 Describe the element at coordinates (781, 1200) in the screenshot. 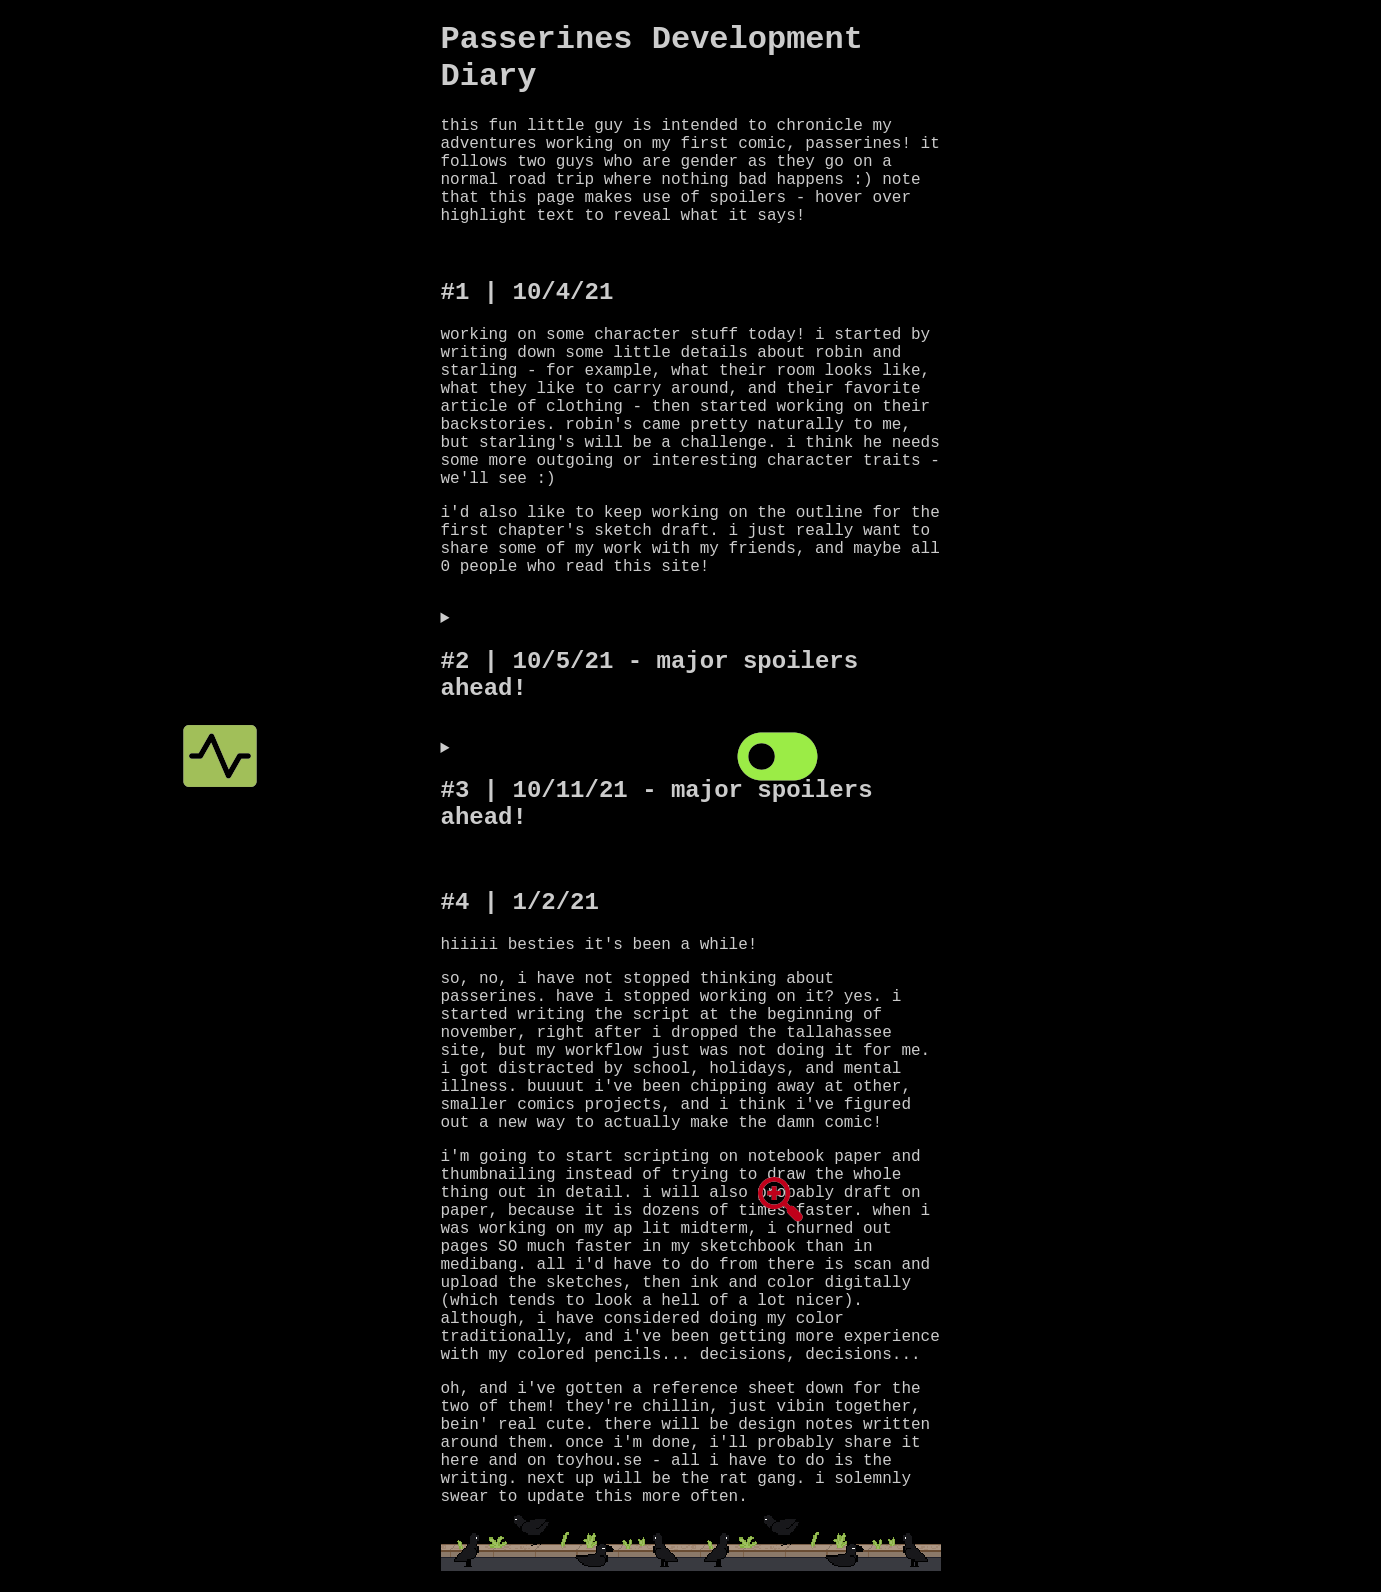

I see `zoom in on content` at that location.